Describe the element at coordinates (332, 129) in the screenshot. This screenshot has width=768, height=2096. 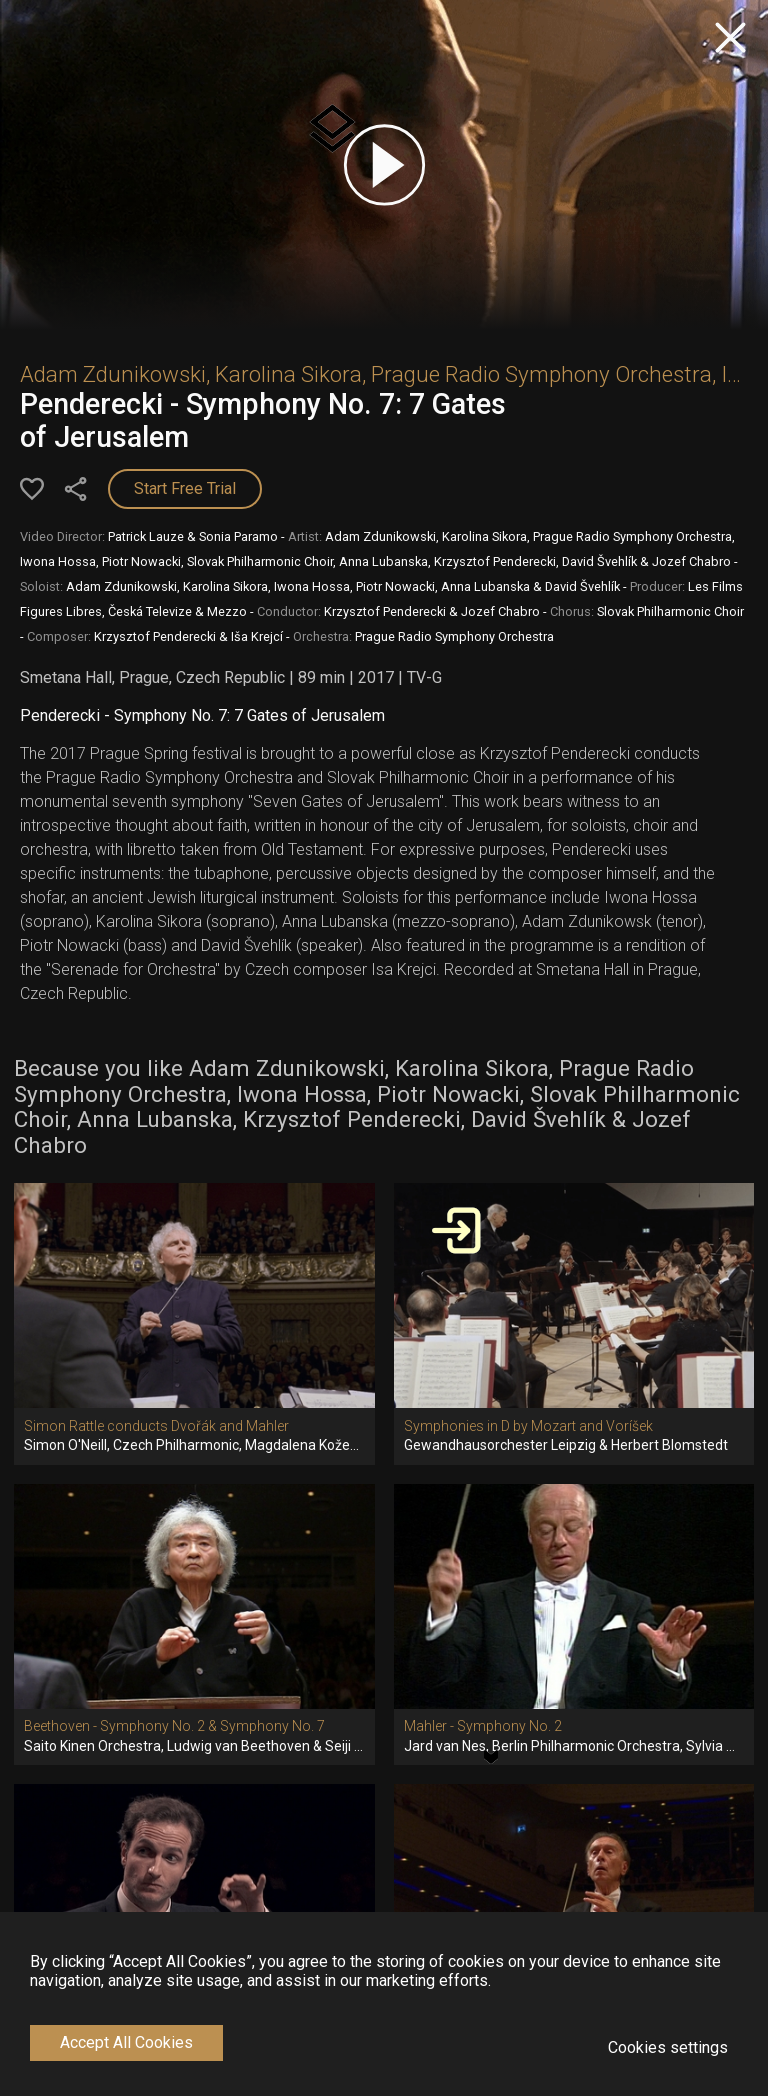
I see `toggle map layers on or off` at that location.